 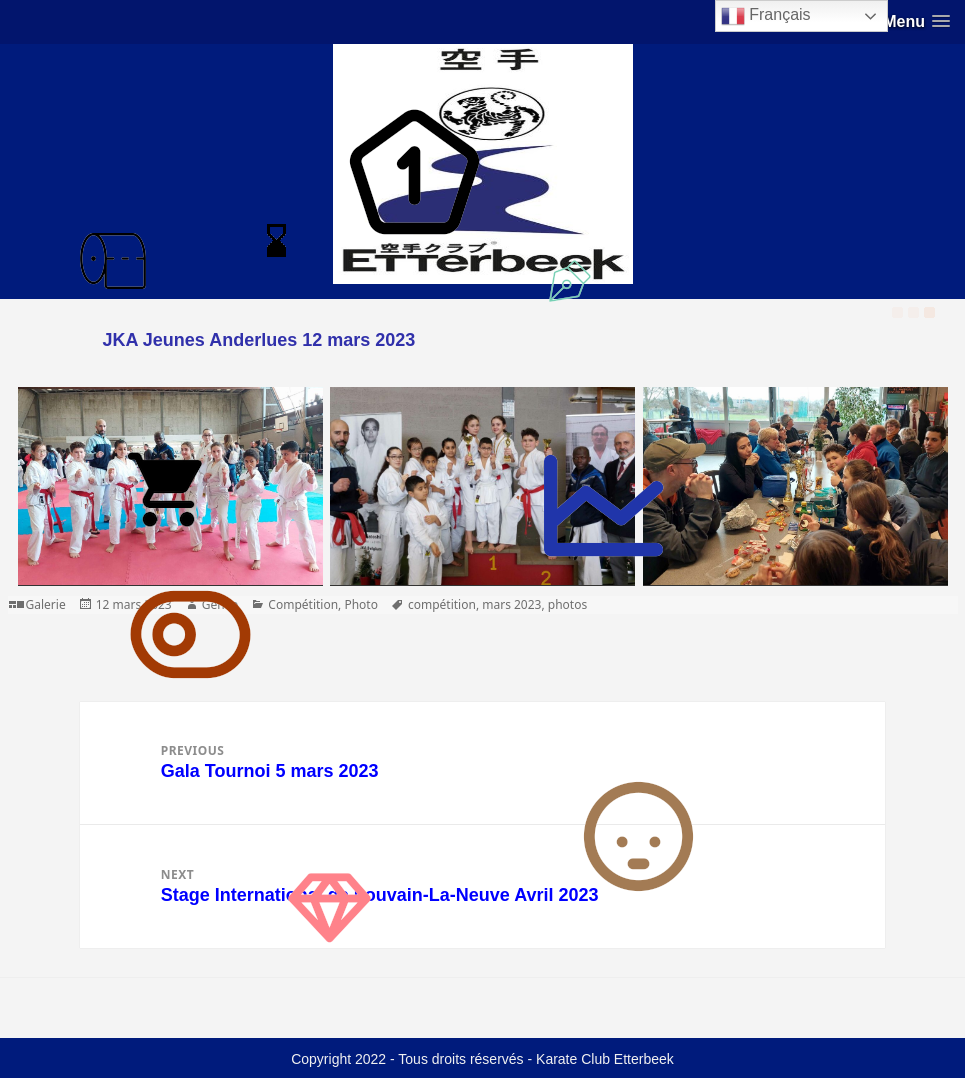 What do you see at coordinates (329, 906) in the screenshot?
I see `open sketch design app` at bounding box center [329, 906].